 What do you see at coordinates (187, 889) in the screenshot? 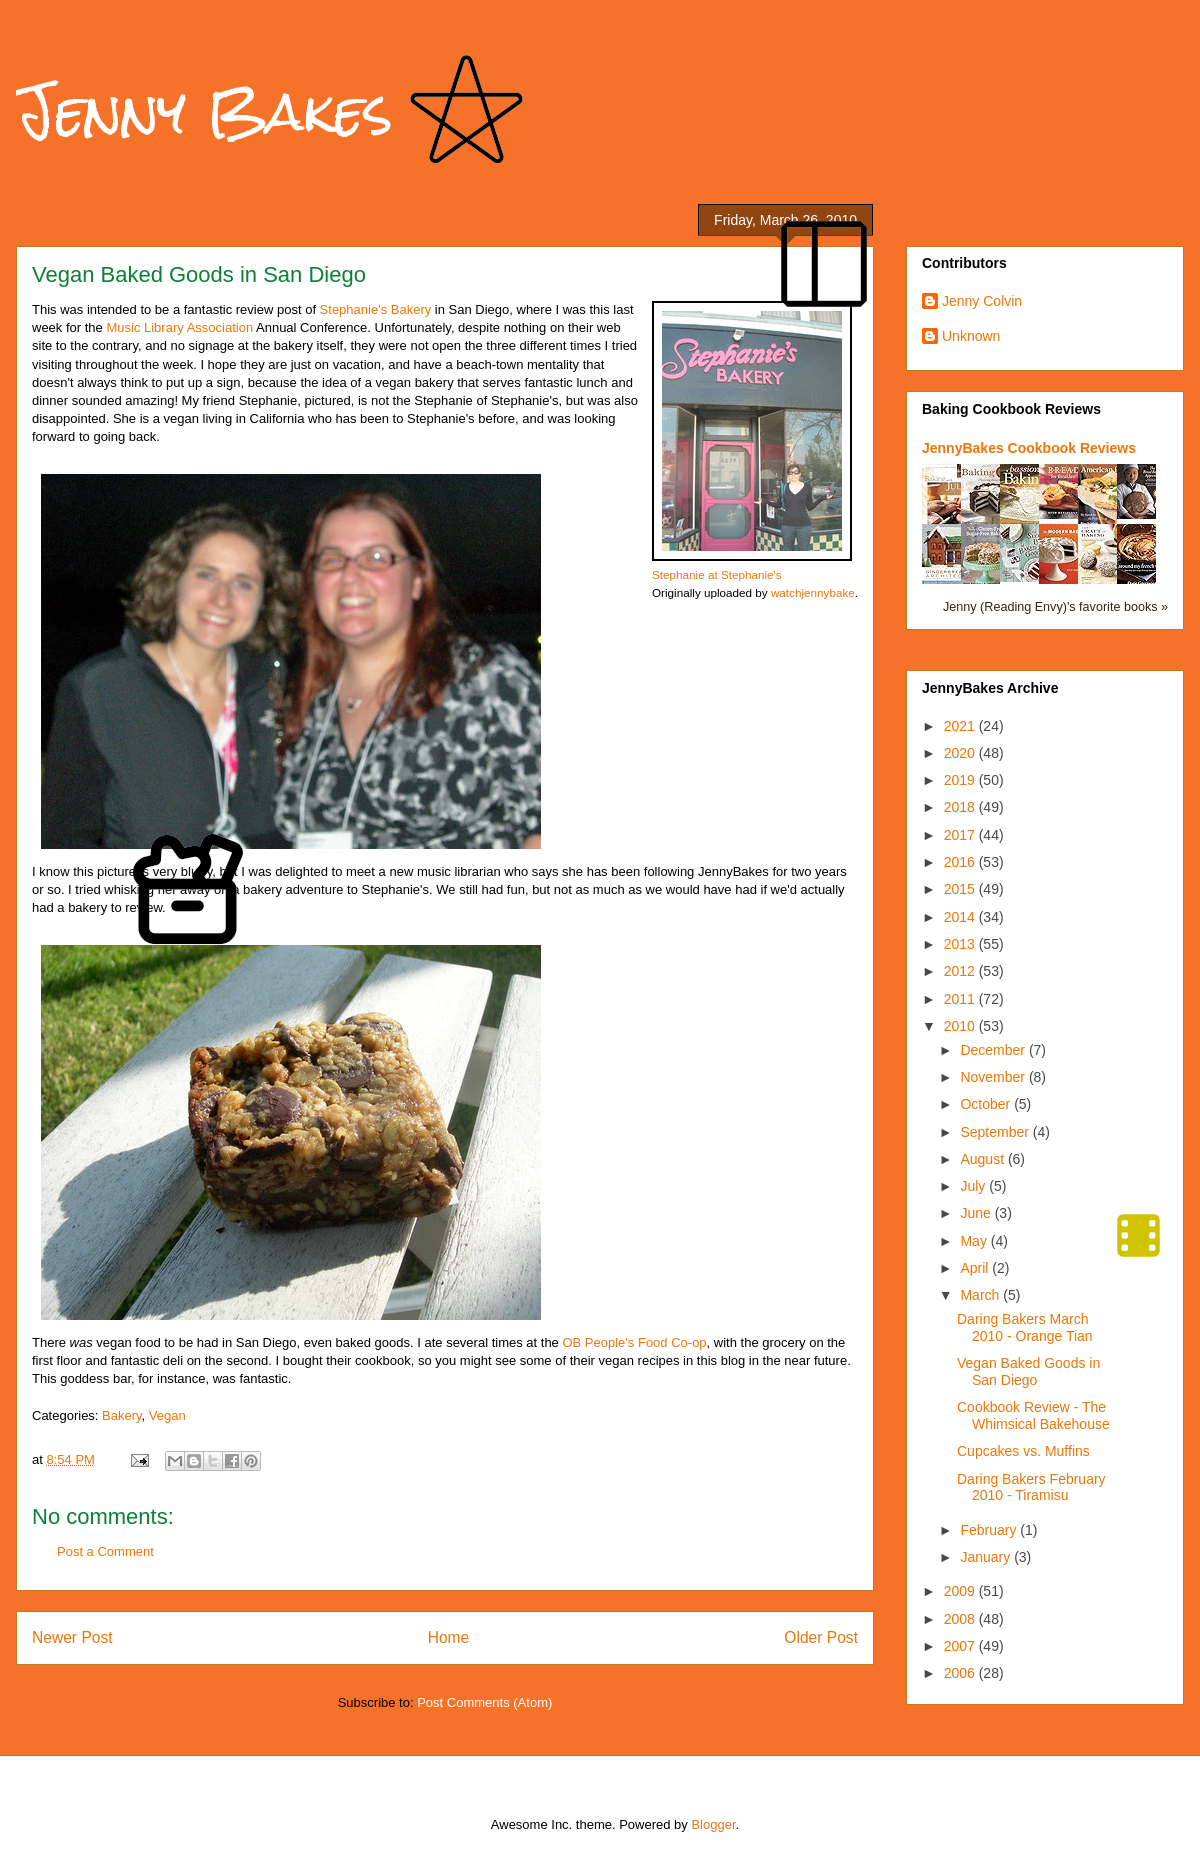
I see `access tools and utilities` at bounding box center [187, 889].